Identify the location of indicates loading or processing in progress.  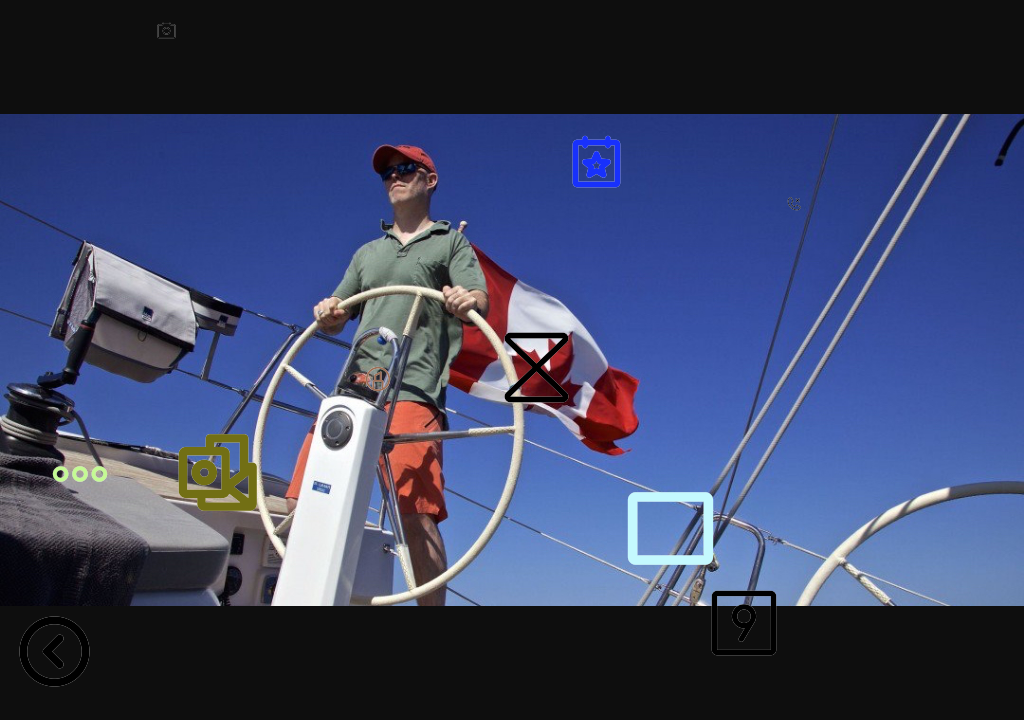
(536, 367).